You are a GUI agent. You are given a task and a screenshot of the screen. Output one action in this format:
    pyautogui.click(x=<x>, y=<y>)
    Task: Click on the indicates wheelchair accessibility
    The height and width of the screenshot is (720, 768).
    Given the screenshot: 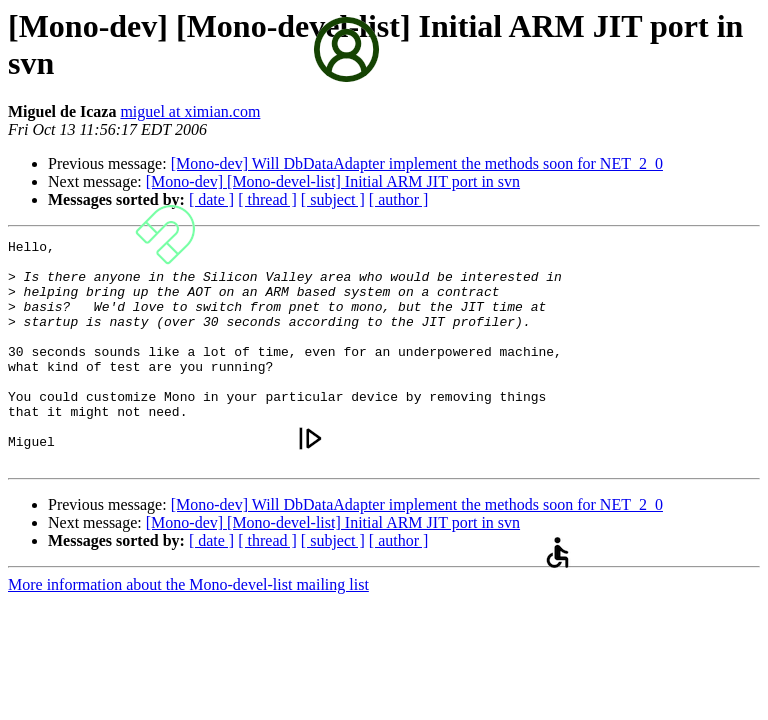 What is the action you would take?
    pyautogui.click(x=557, y=552)
    